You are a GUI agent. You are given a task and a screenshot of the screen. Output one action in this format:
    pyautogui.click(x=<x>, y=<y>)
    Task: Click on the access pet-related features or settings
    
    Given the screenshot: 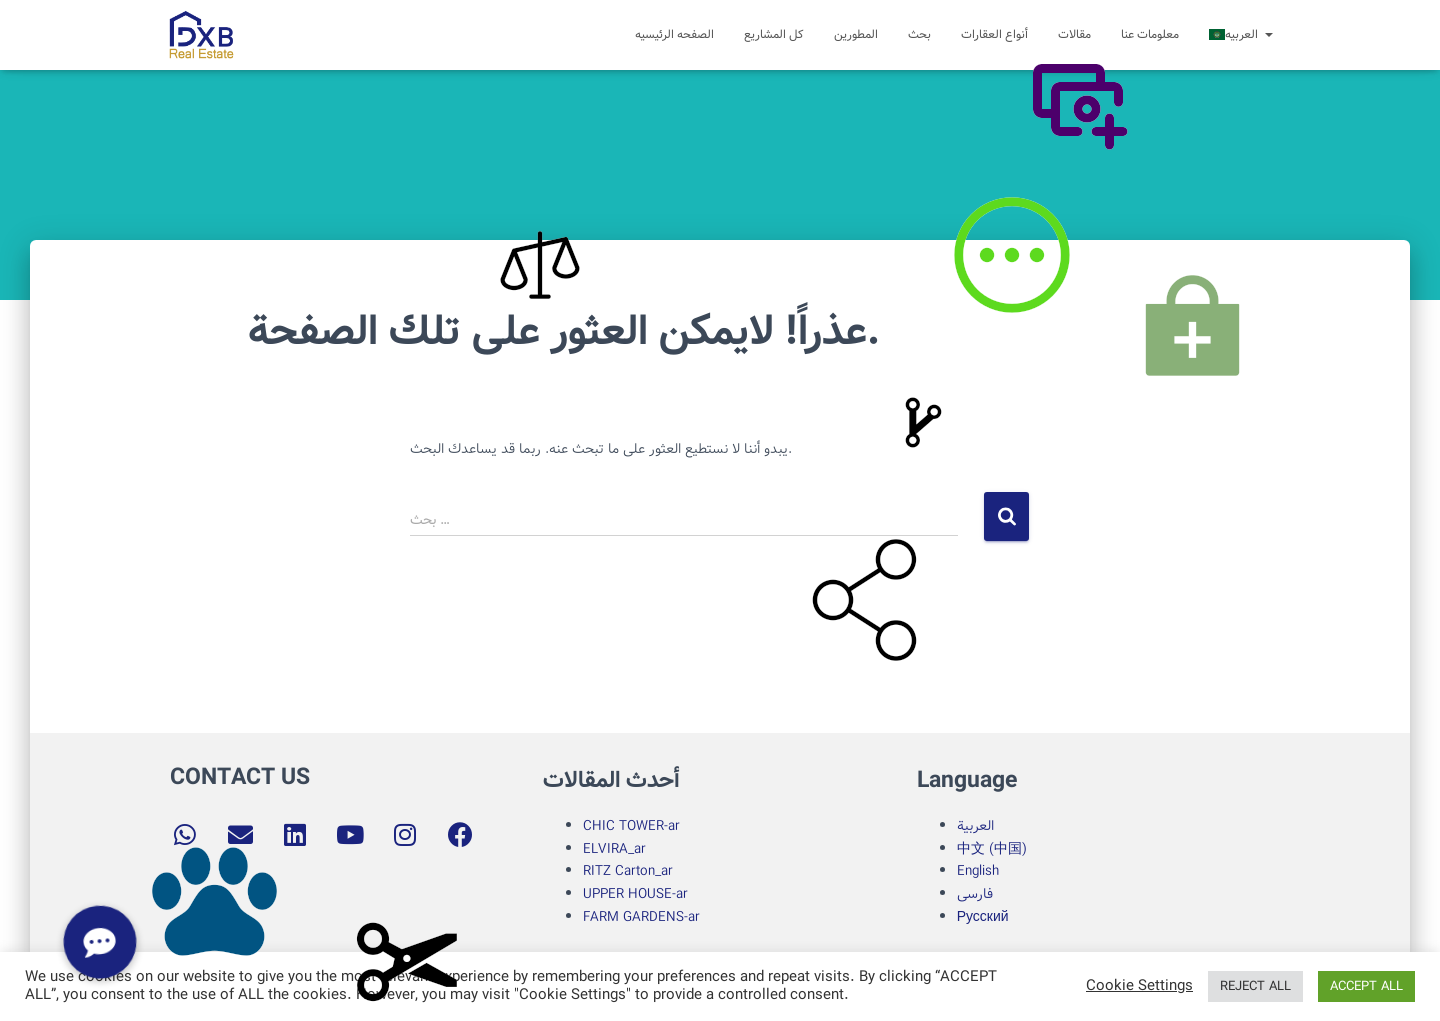 What is the action you would take?
    pyautogui.click(x=214, y=901)
    